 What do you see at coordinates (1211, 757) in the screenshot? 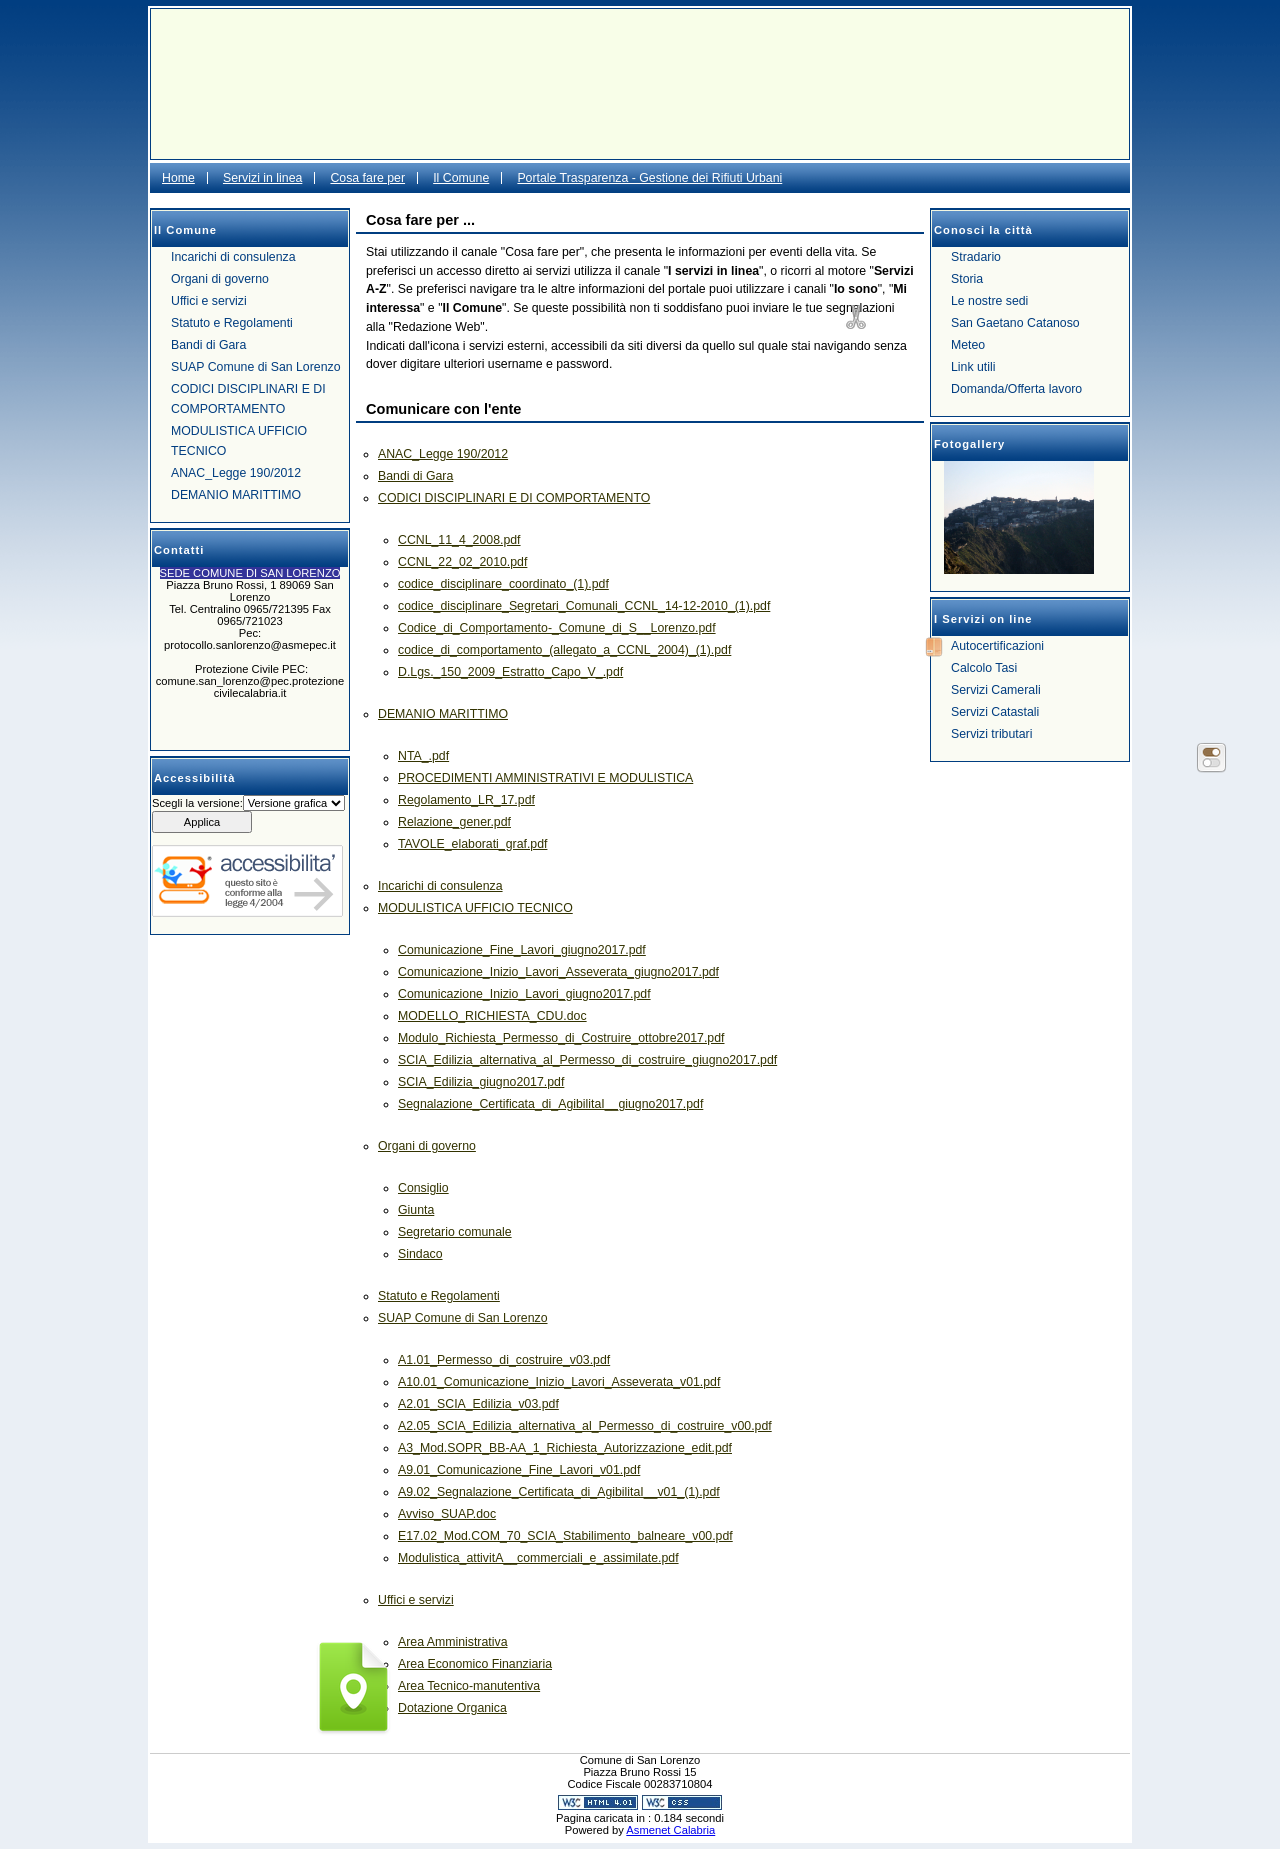
I see `open system tweaks or customization settings` at bounding box center [1211, 757].